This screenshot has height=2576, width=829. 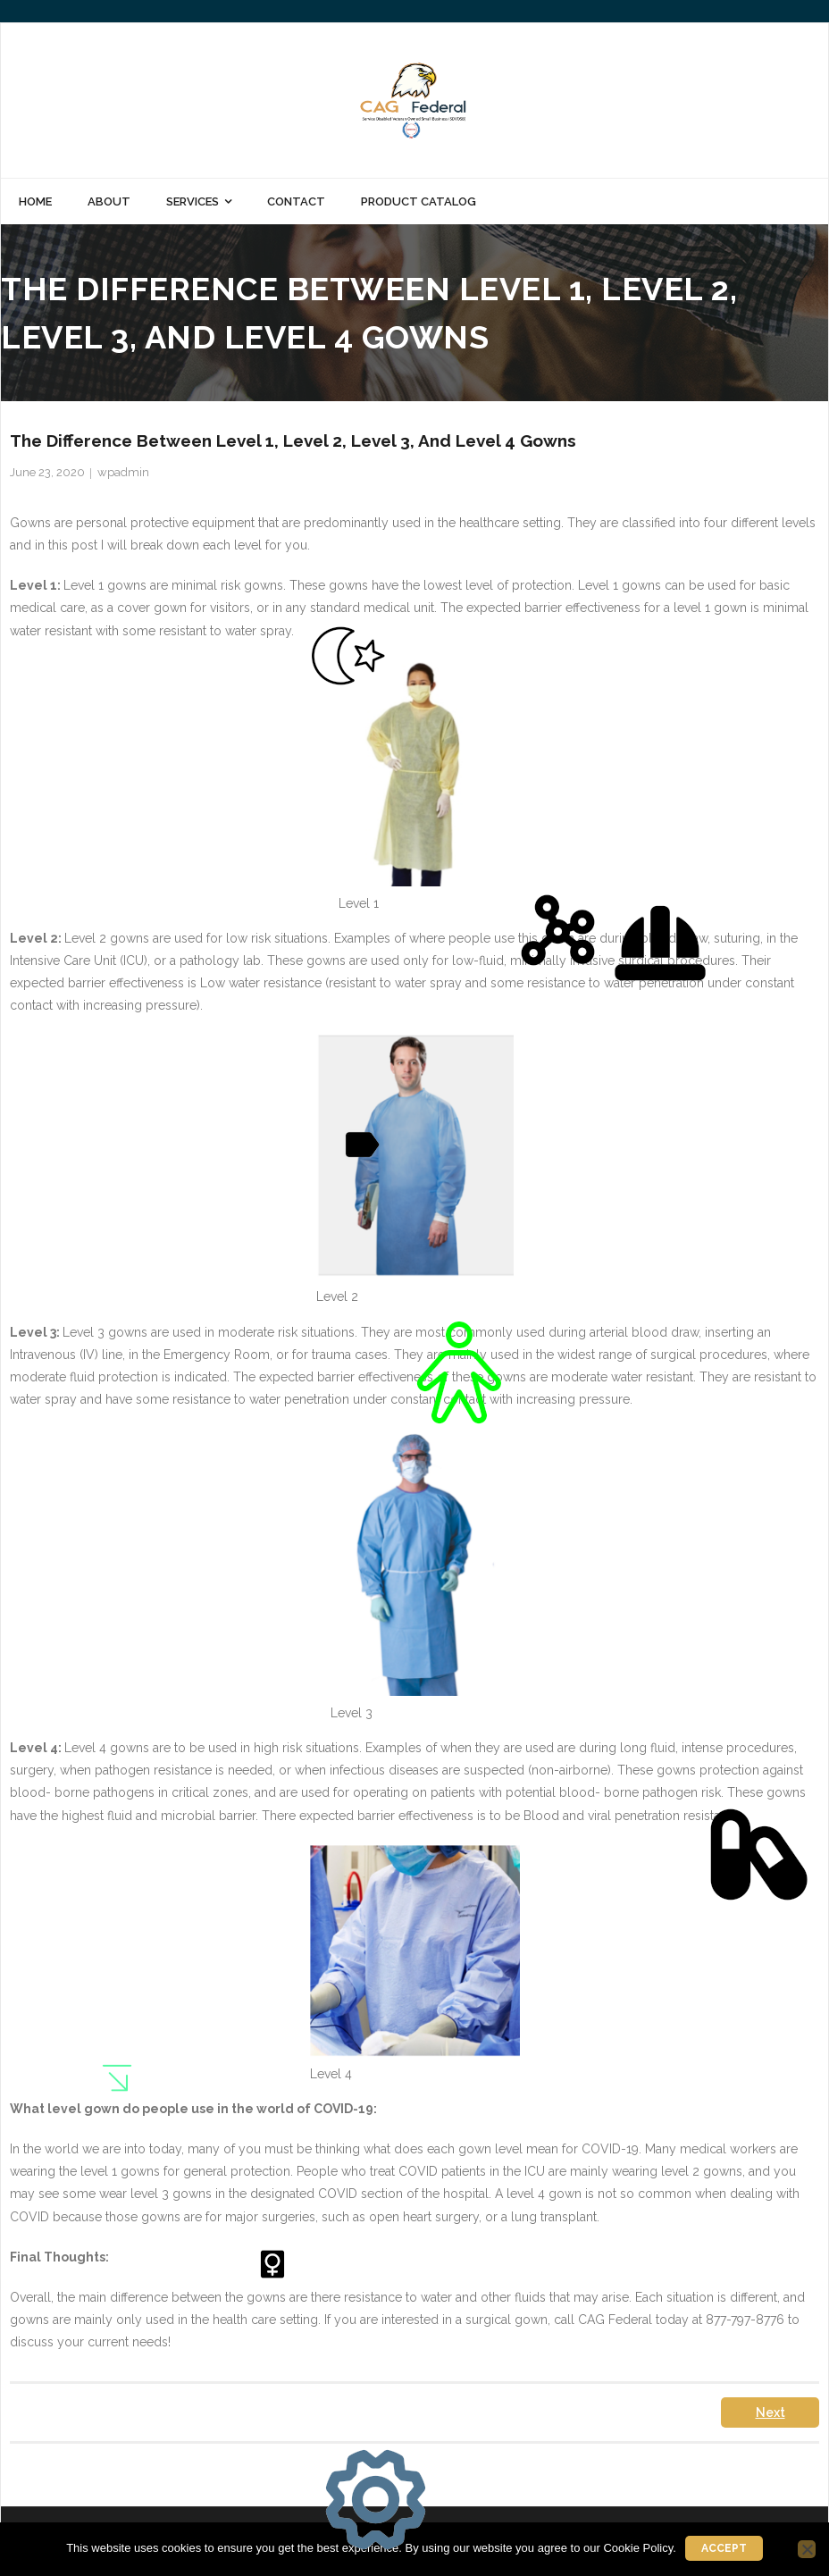 What do you see at coordinates (346, 656) in the screenshot?
I see `indicates islamic religious content or settings` at bounding box center [346, 656].